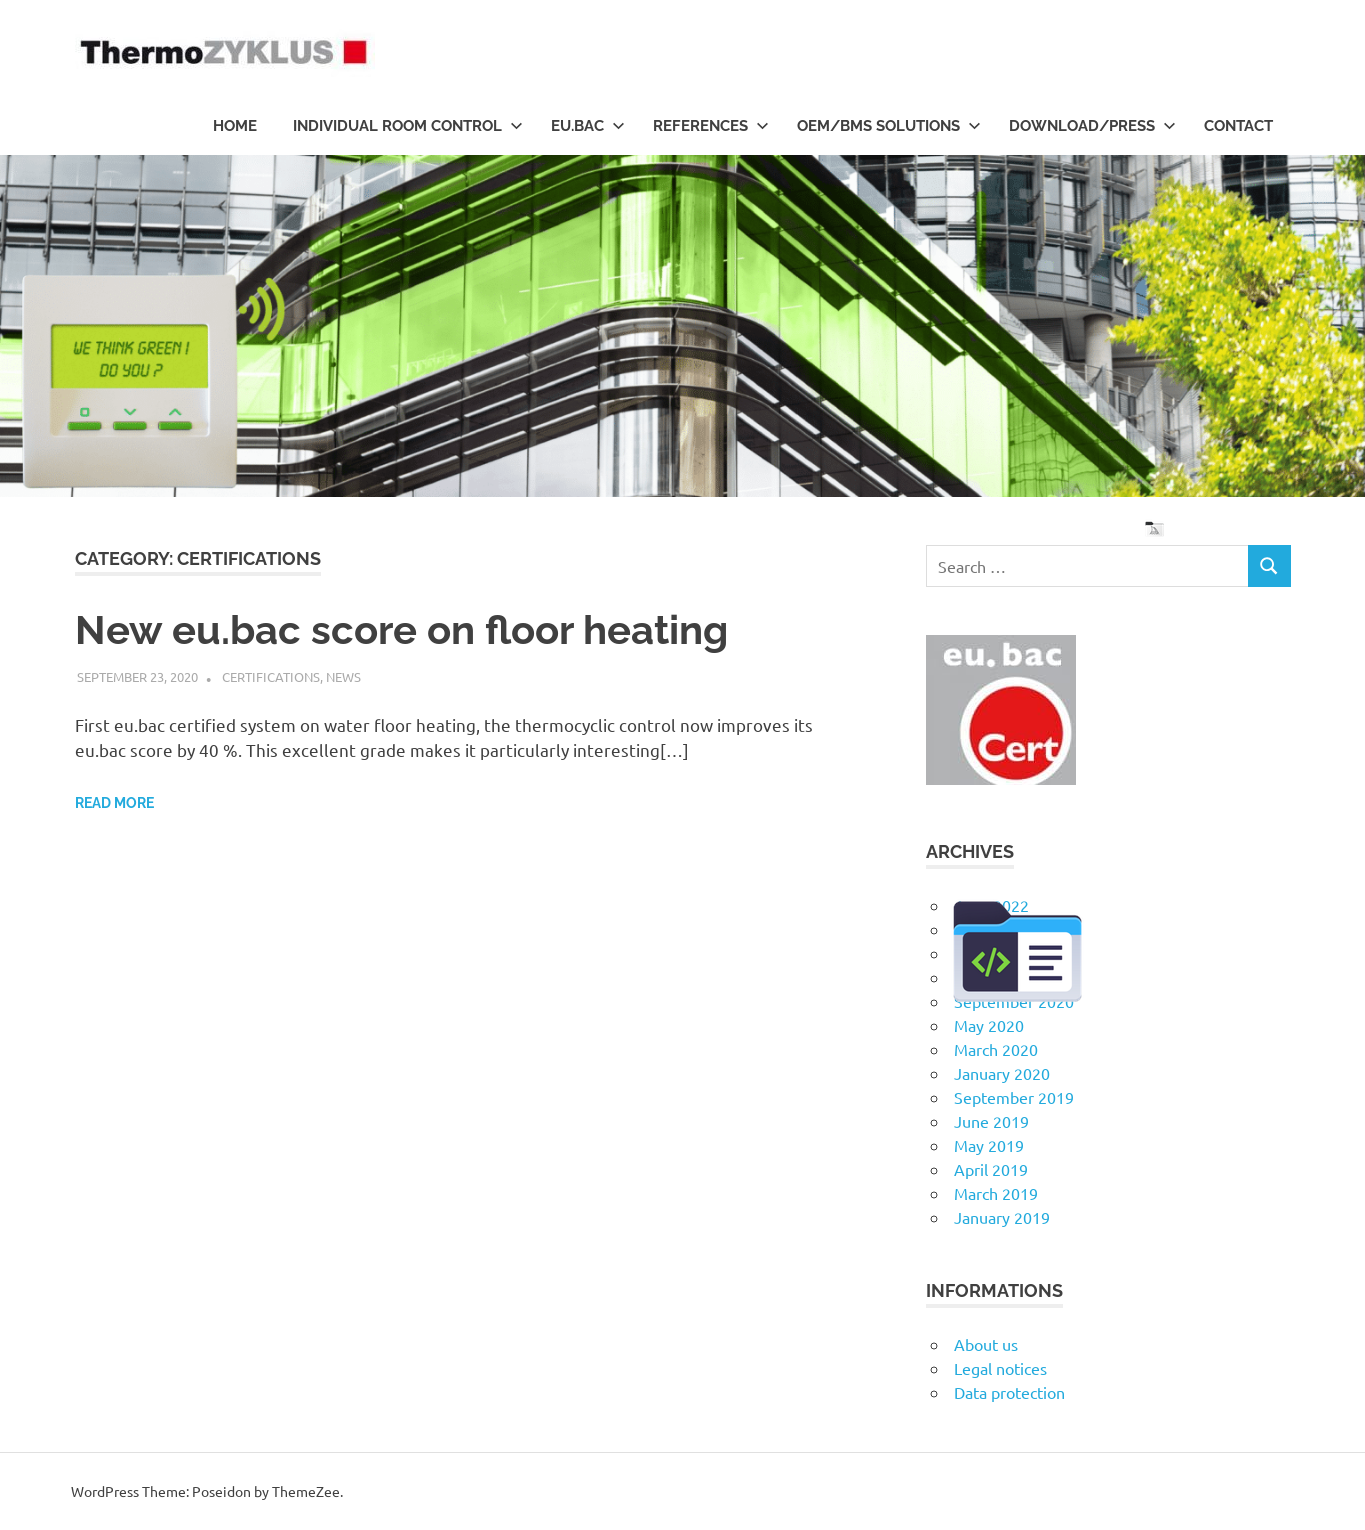 This screenshot has width=1365, height=1530. Describe the element at coordinates (1154, 529) in the screenshot. I see `open midjourney projects folder` at that location.